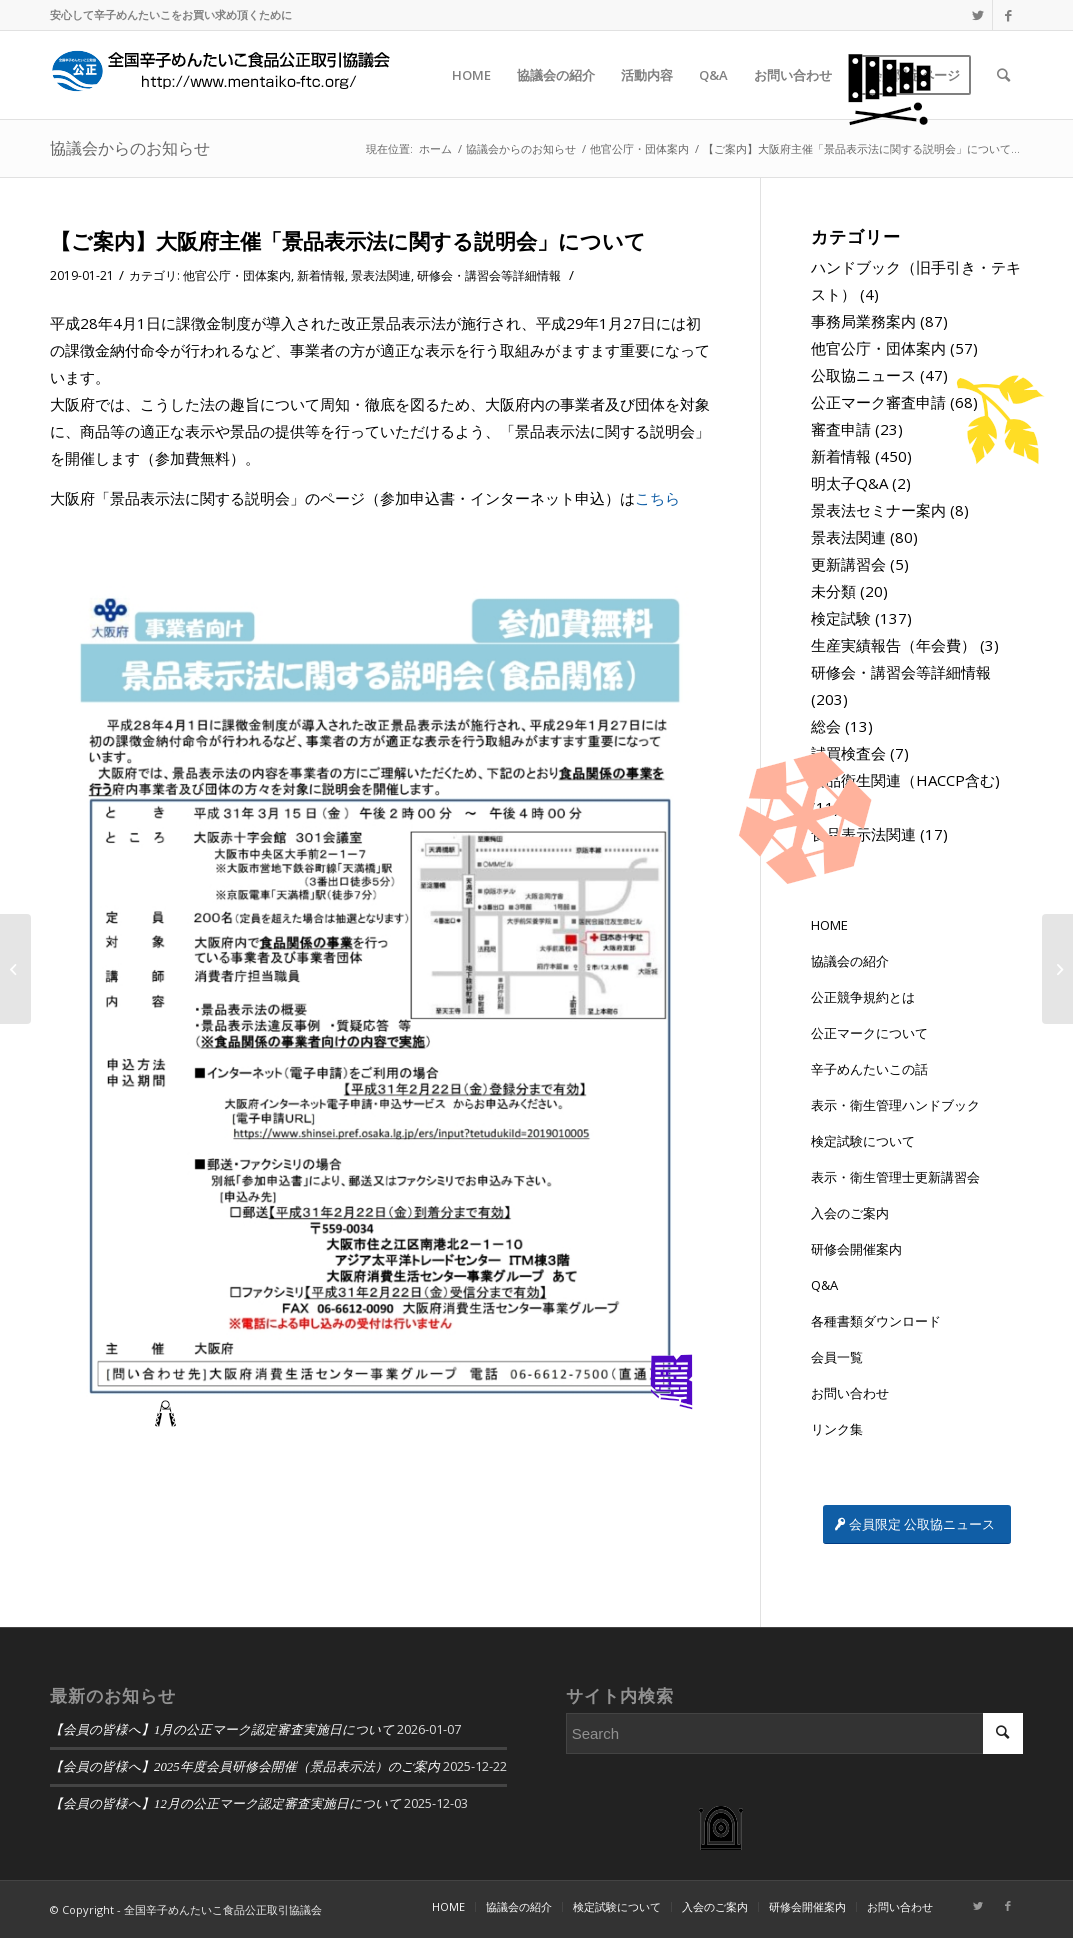 The height and width of the screenshot is (1938, 1073). What do you see at coordinates (165, 1413) in the screenshot?
I see `access grip strength training exercises` at bounding box center [165, 1413].